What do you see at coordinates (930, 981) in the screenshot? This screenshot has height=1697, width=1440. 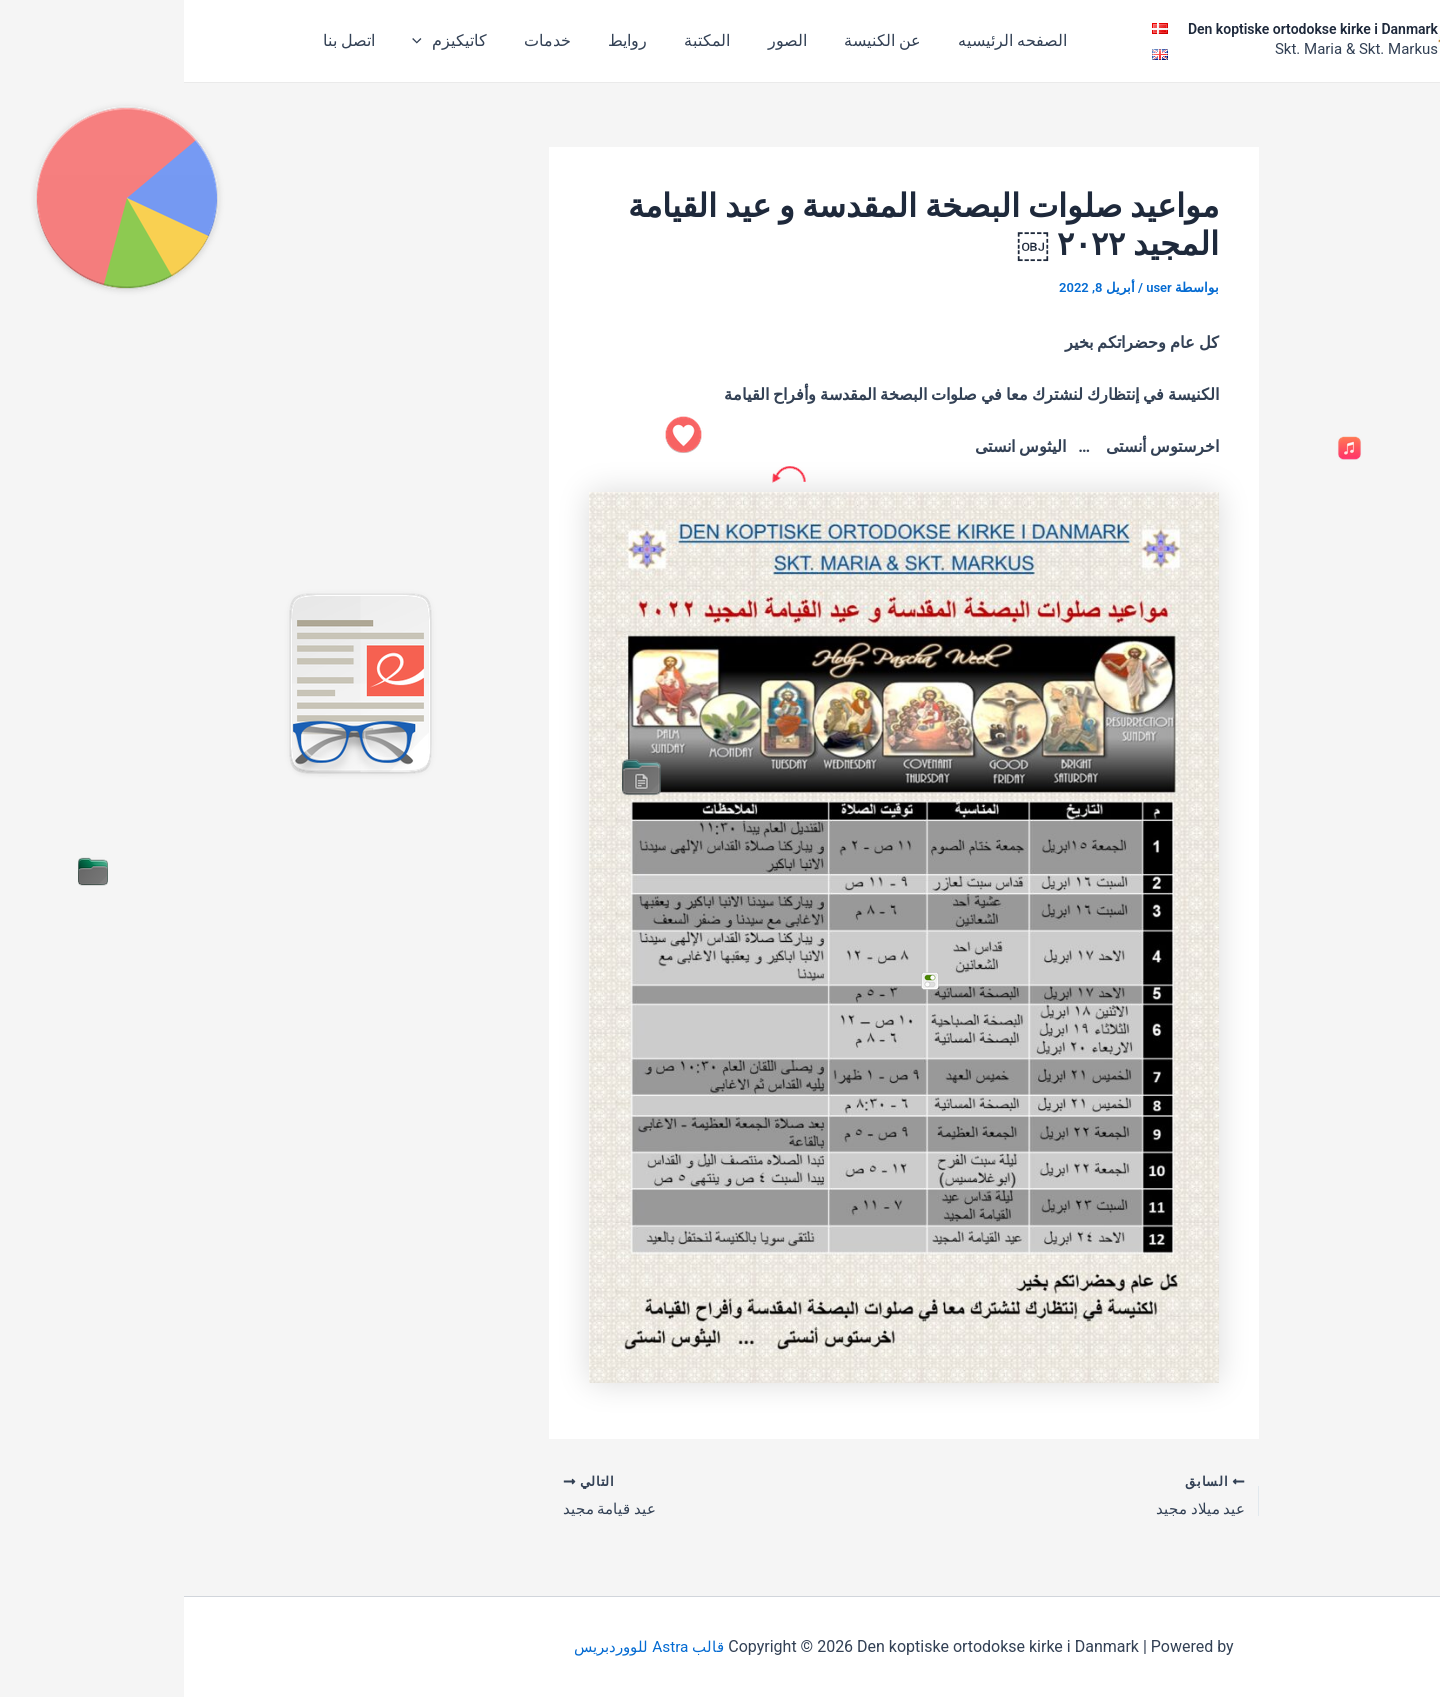 I see `open system tweaks or settings customization` at bounding box center [930, 981].